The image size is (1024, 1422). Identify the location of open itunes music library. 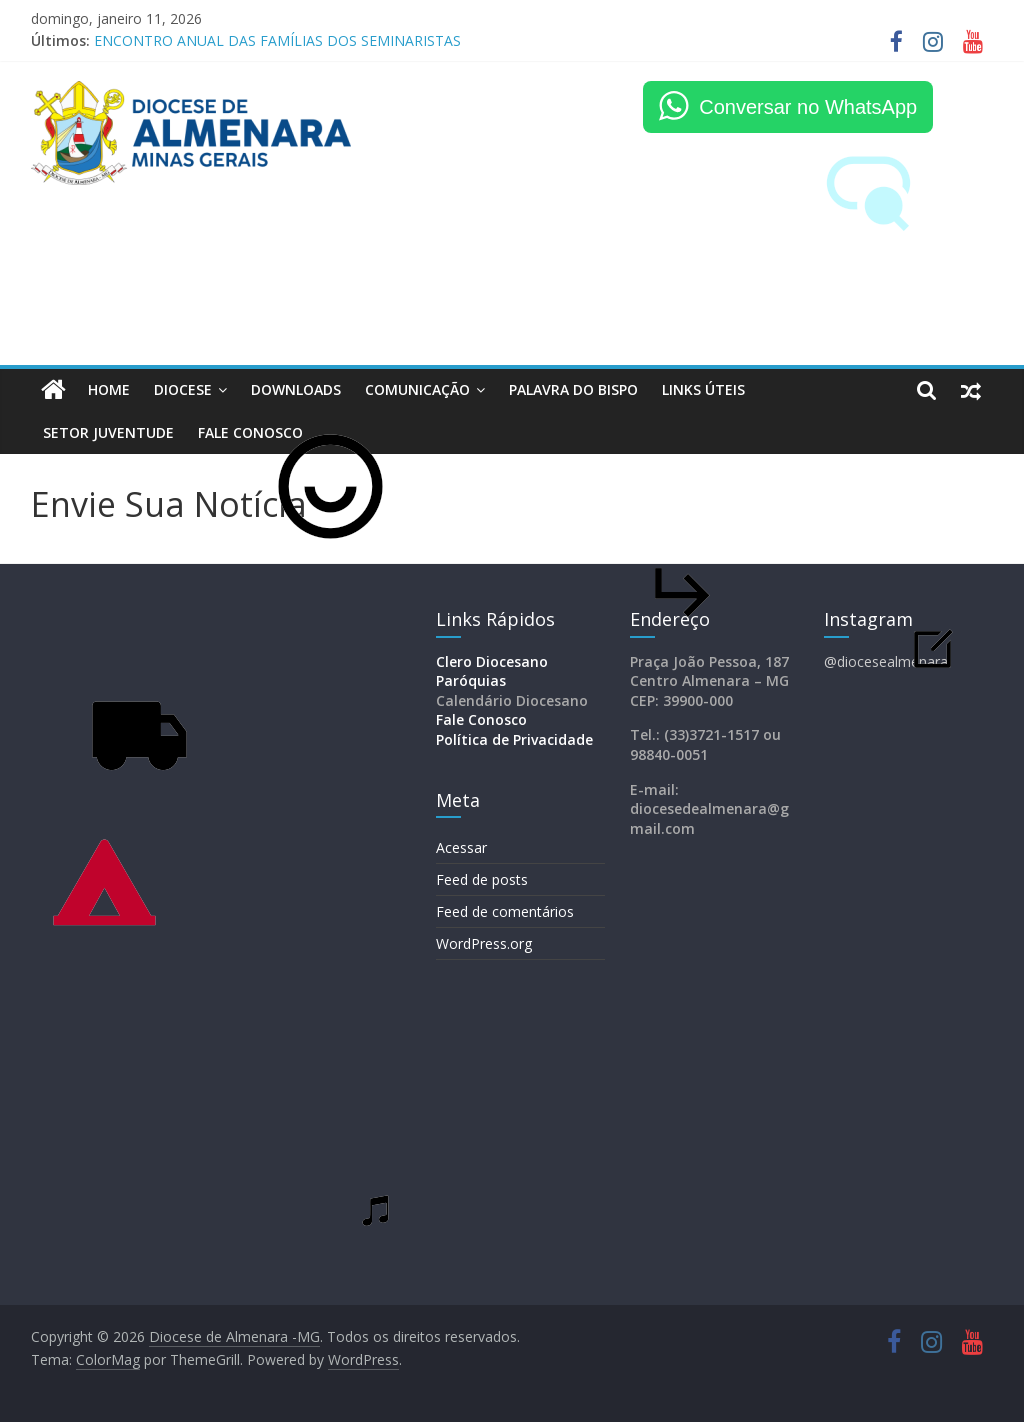
(375, 1210).